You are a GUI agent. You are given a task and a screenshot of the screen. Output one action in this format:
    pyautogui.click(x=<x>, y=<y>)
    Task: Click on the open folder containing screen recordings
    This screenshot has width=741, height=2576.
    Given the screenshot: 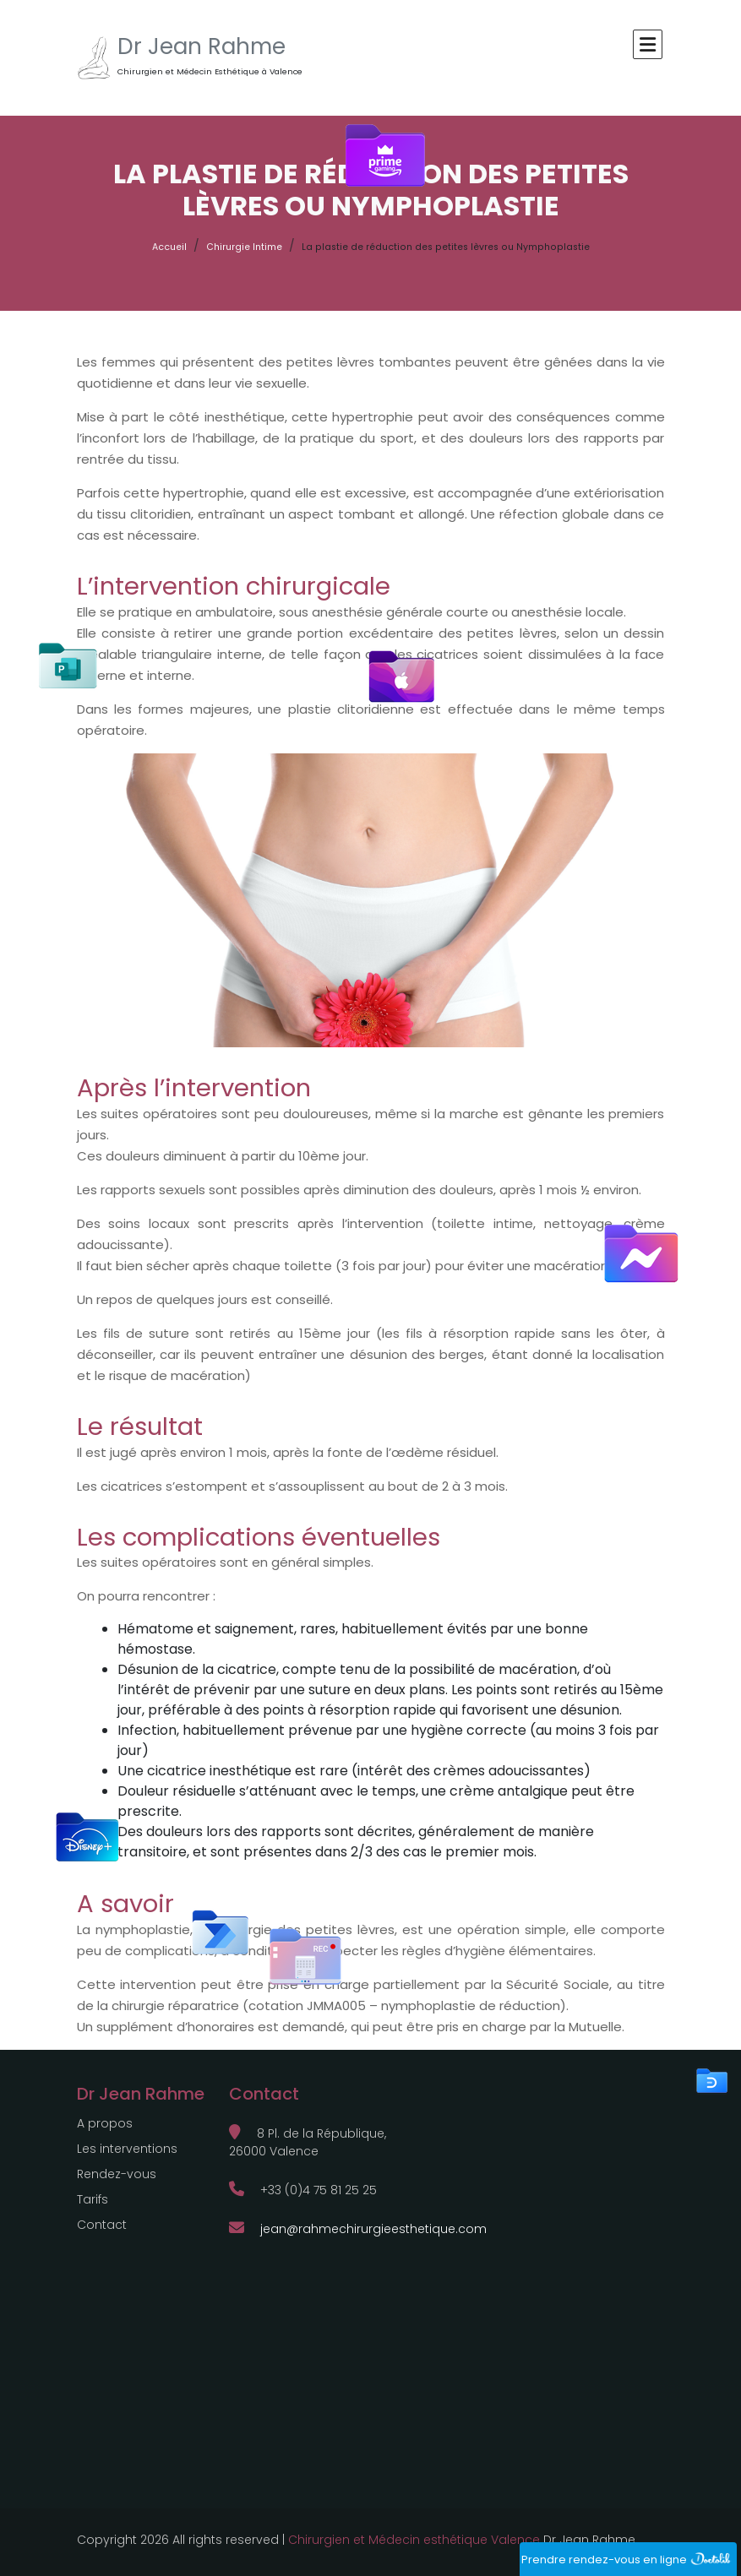 What is the action you would take?
    pyautogui.click(x=305, y=1959)
    